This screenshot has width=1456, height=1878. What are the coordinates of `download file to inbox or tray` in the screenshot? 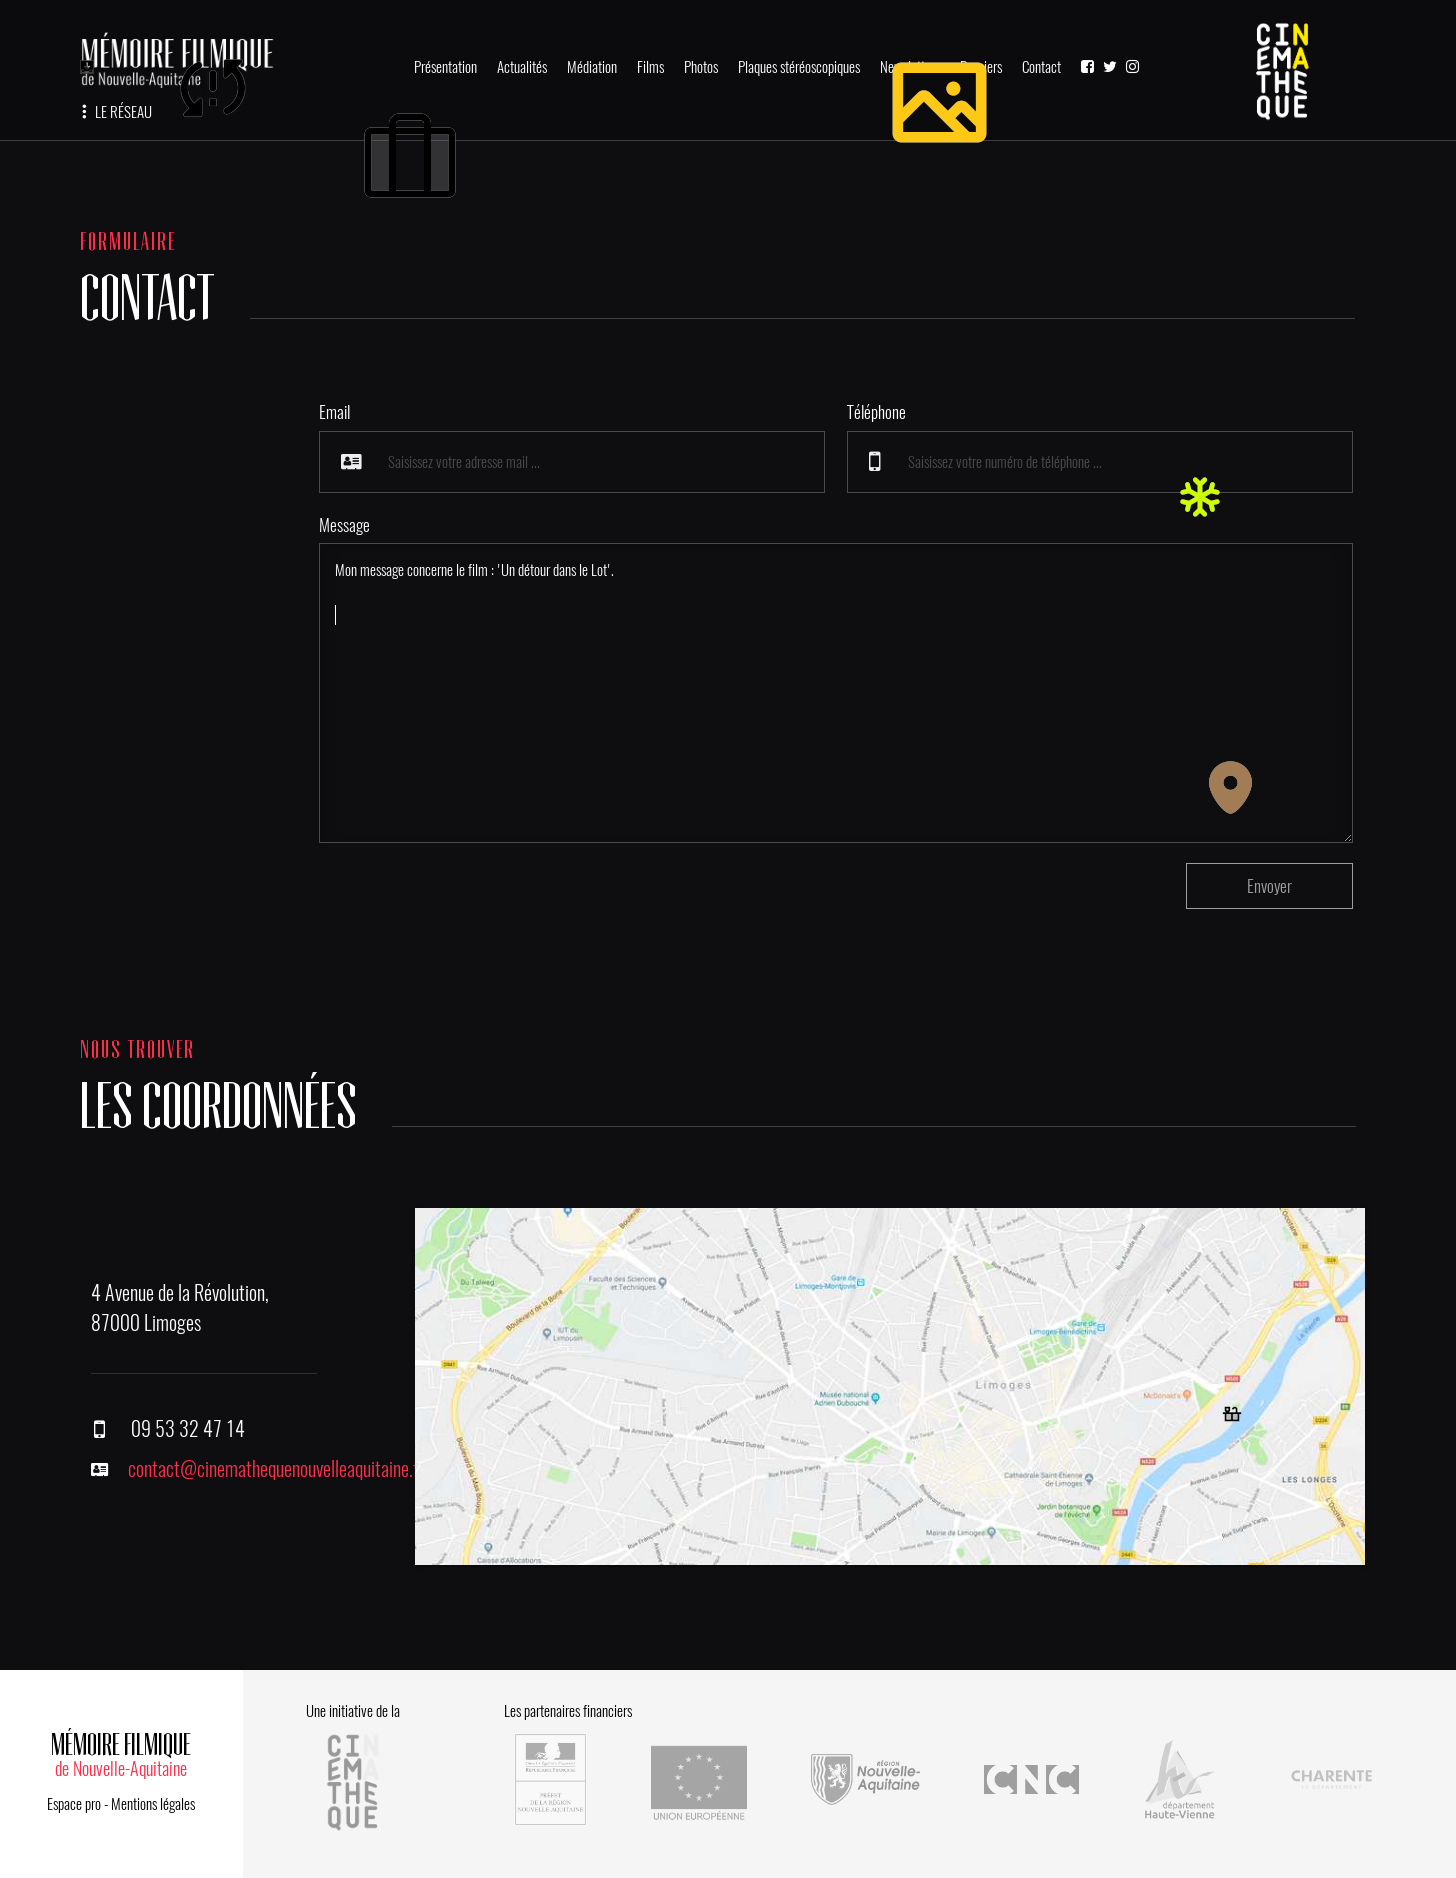 It's located at (87, 67).